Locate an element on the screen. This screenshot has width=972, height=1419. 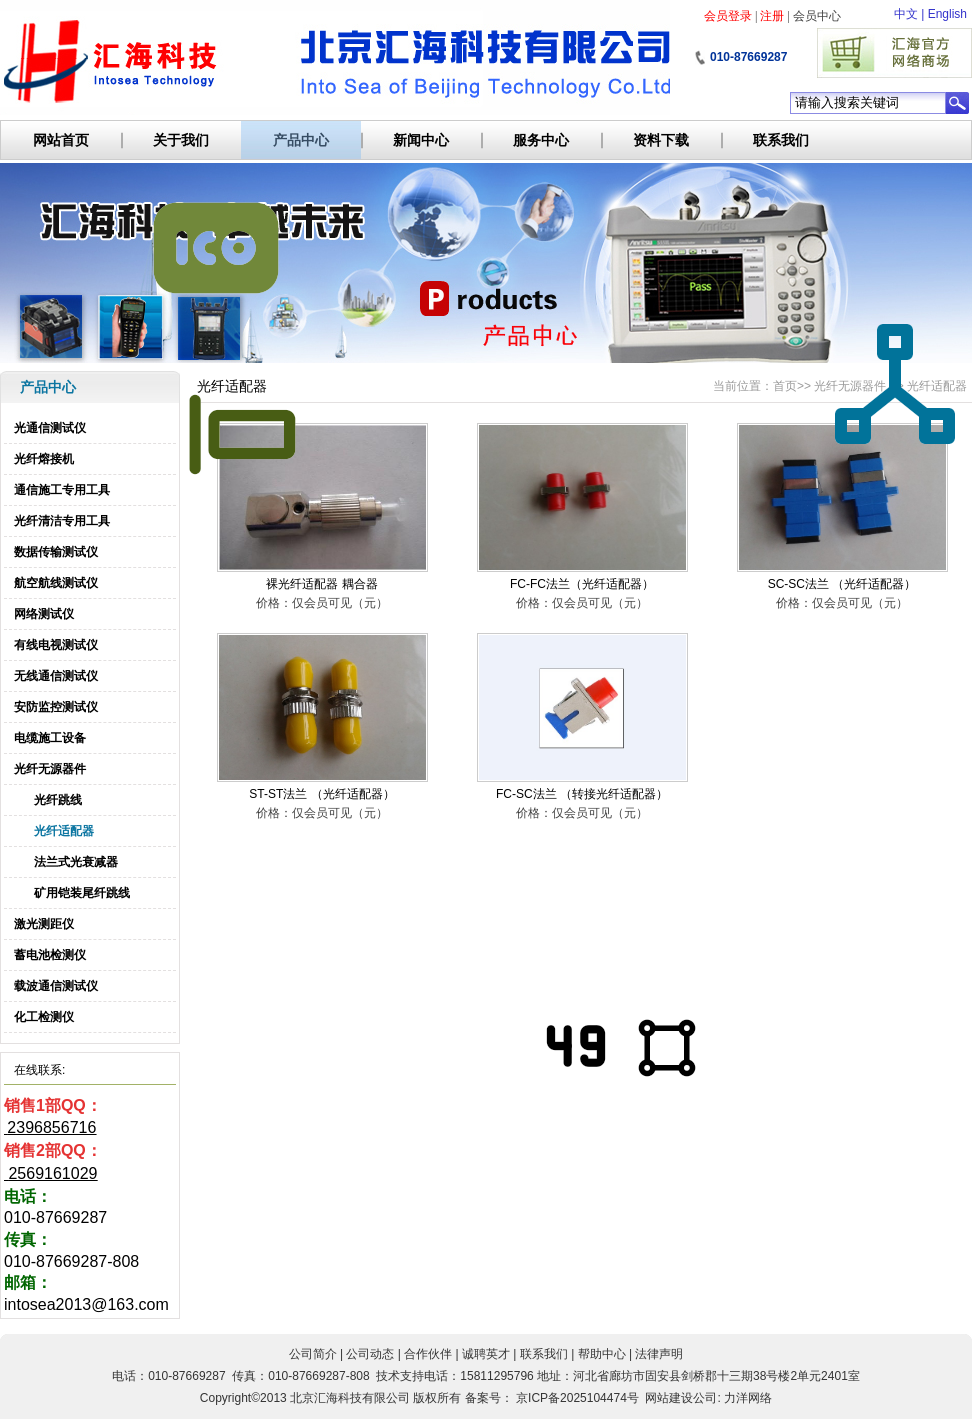
align text or content to the left is located at coordinates (240, 434).